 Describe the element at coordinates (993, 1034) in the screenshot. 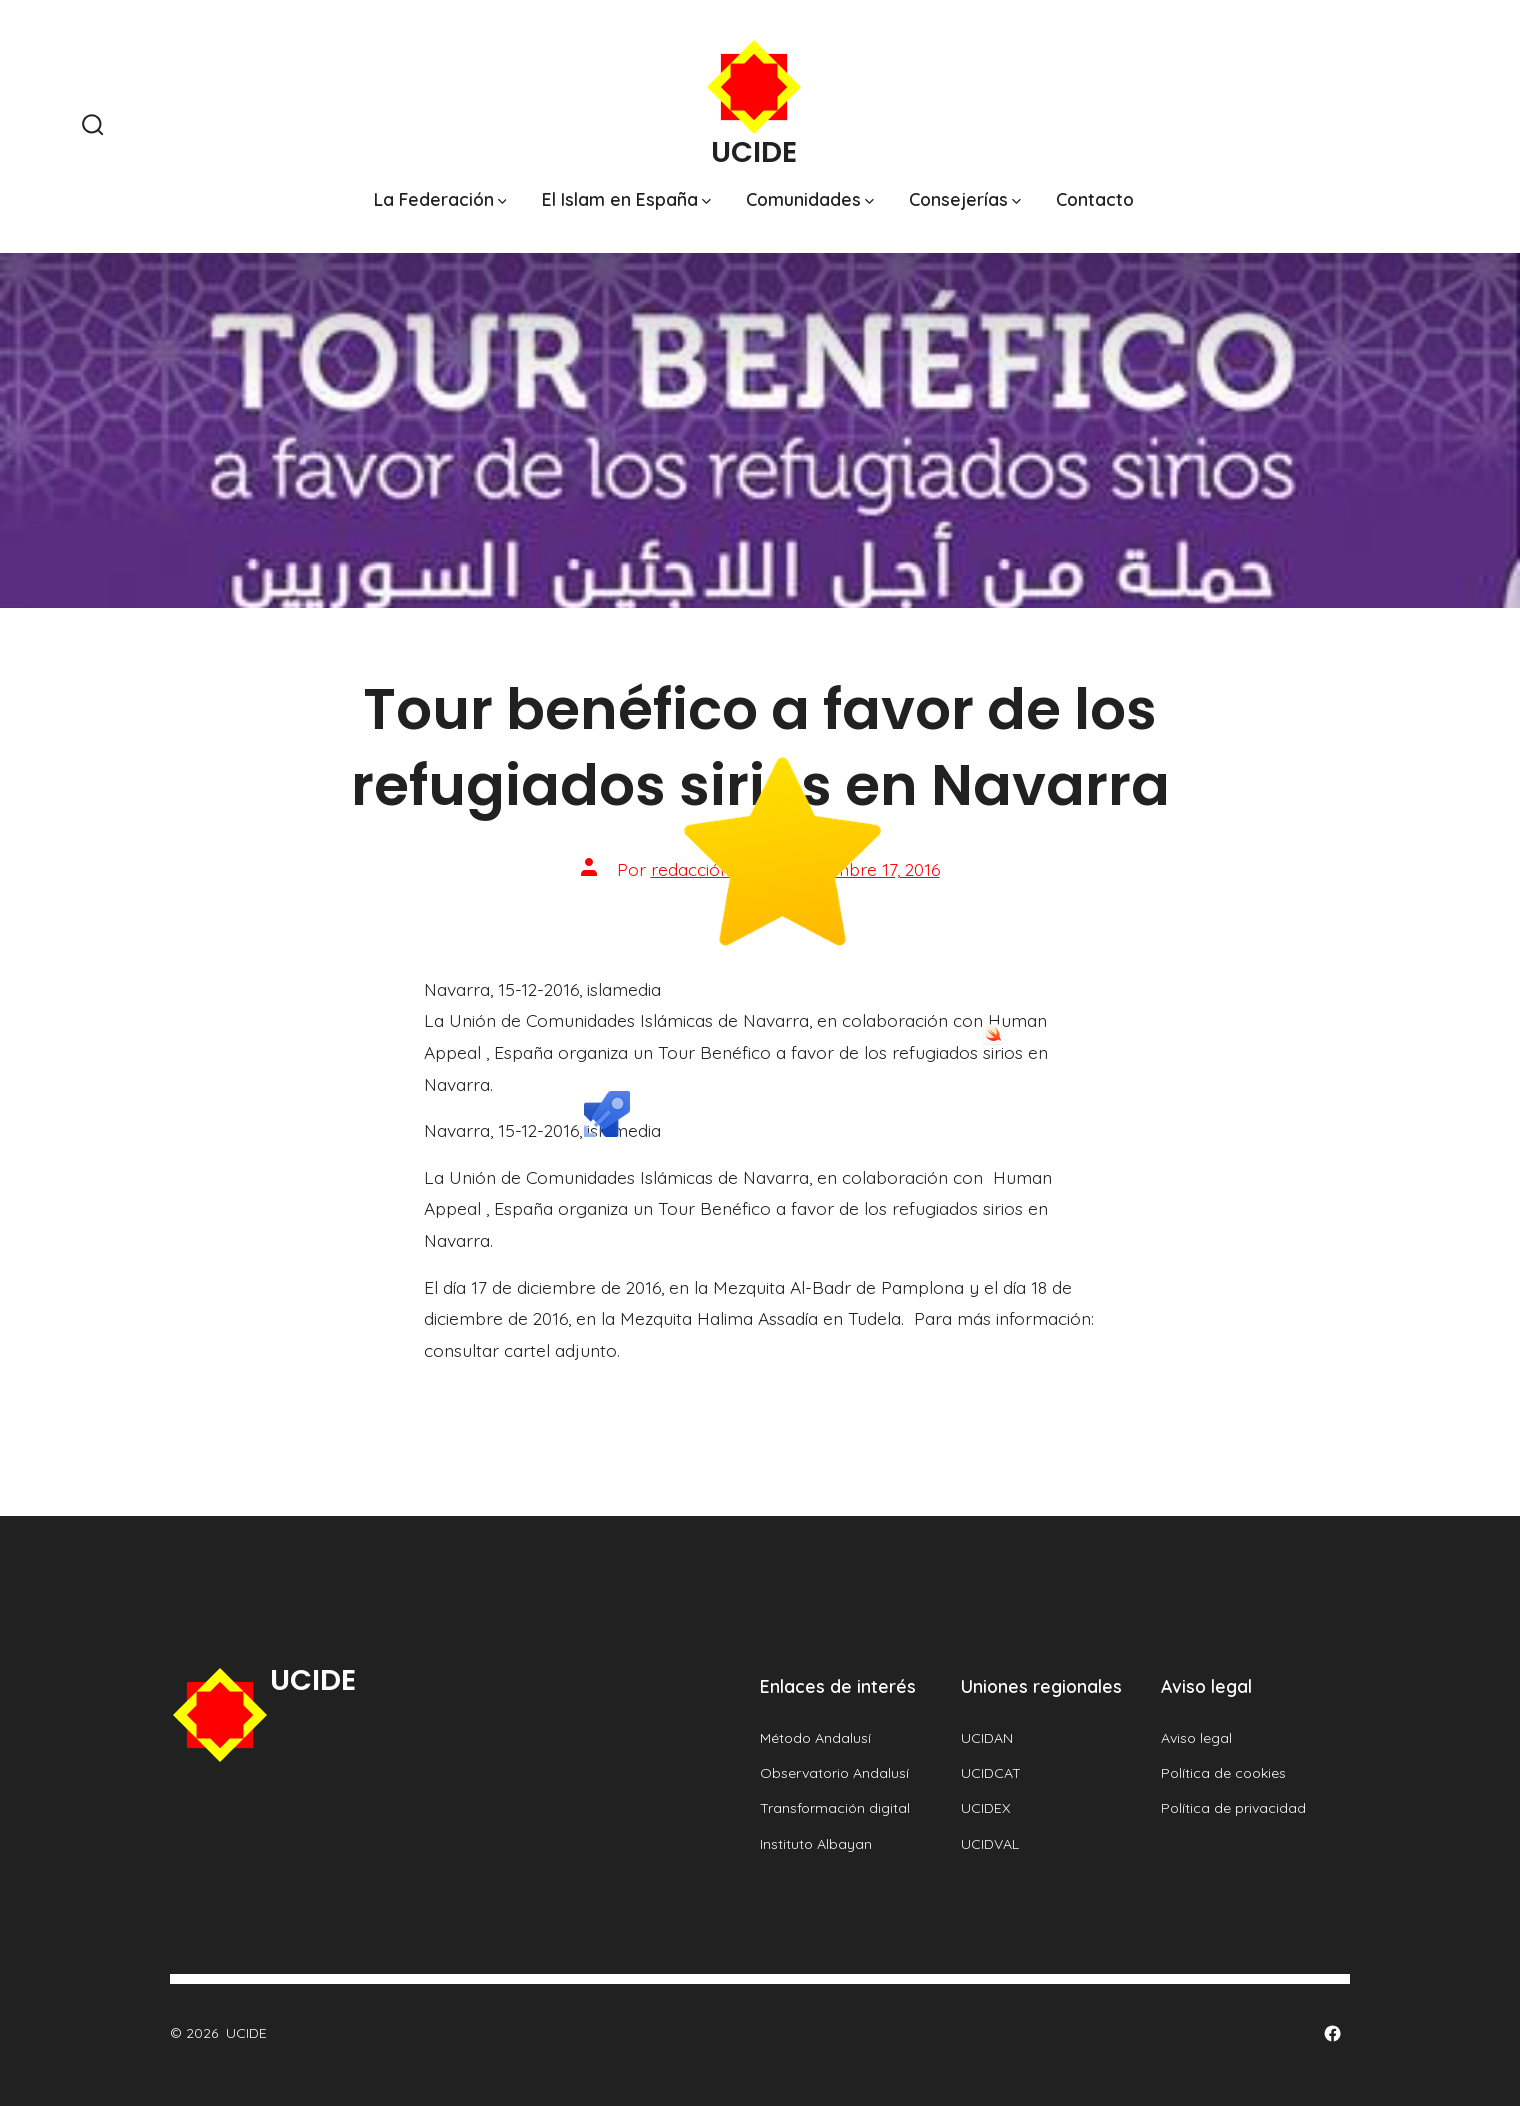

I see `open Swift Playgrounds app` at that location.